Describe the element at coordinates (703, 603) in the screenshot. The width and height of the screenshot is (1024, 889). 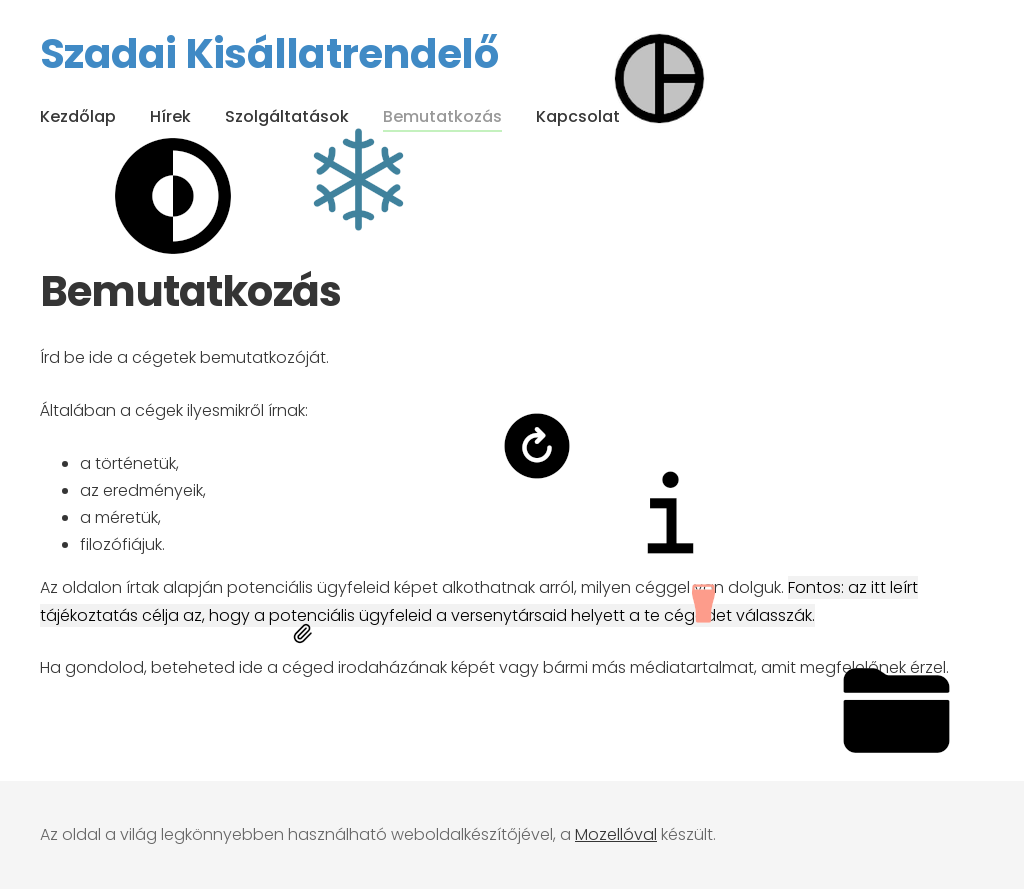
I see `view nearby bars or pubs` at that location.